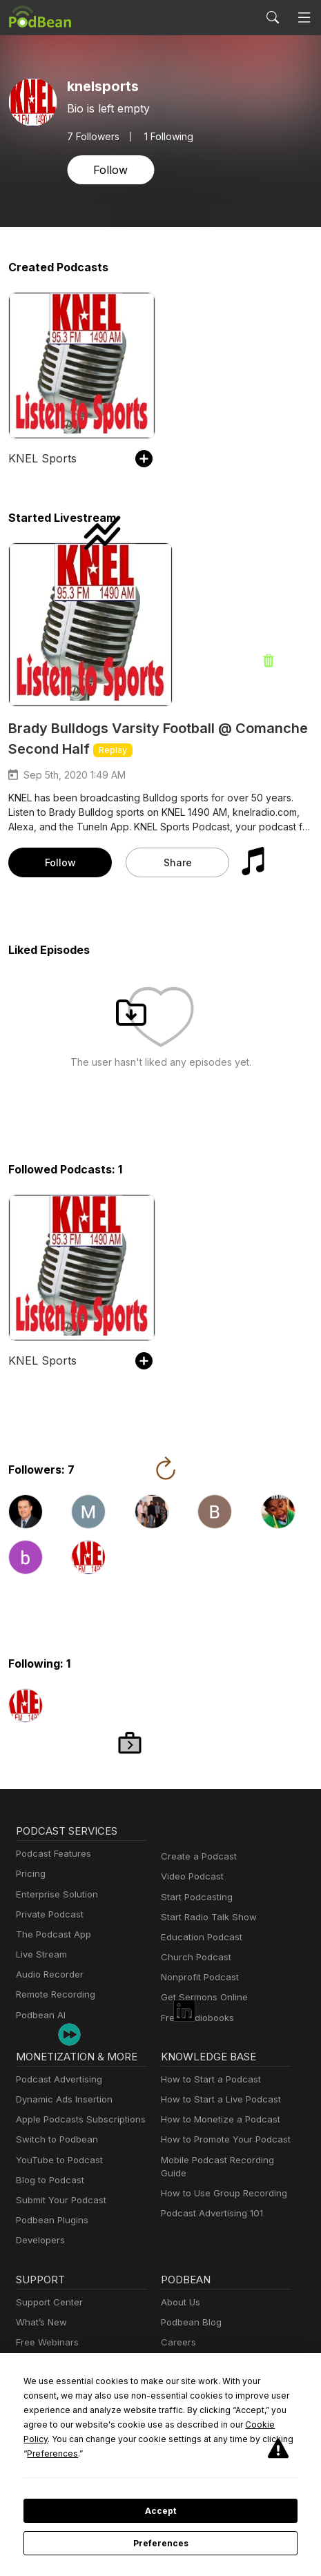 The height and width of the screenshot is (2576, 321). I want to click on indicates a warning or caution state, so click(278, 2449).